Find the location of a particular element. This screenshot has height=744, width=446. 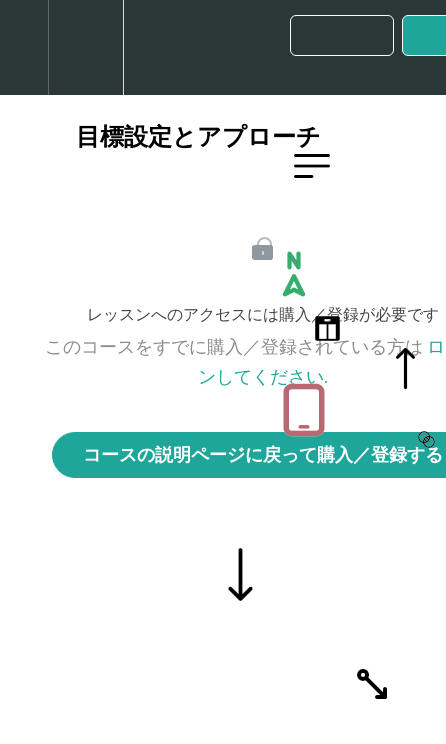

scroll down for more content is located at coordinates (240, 574).